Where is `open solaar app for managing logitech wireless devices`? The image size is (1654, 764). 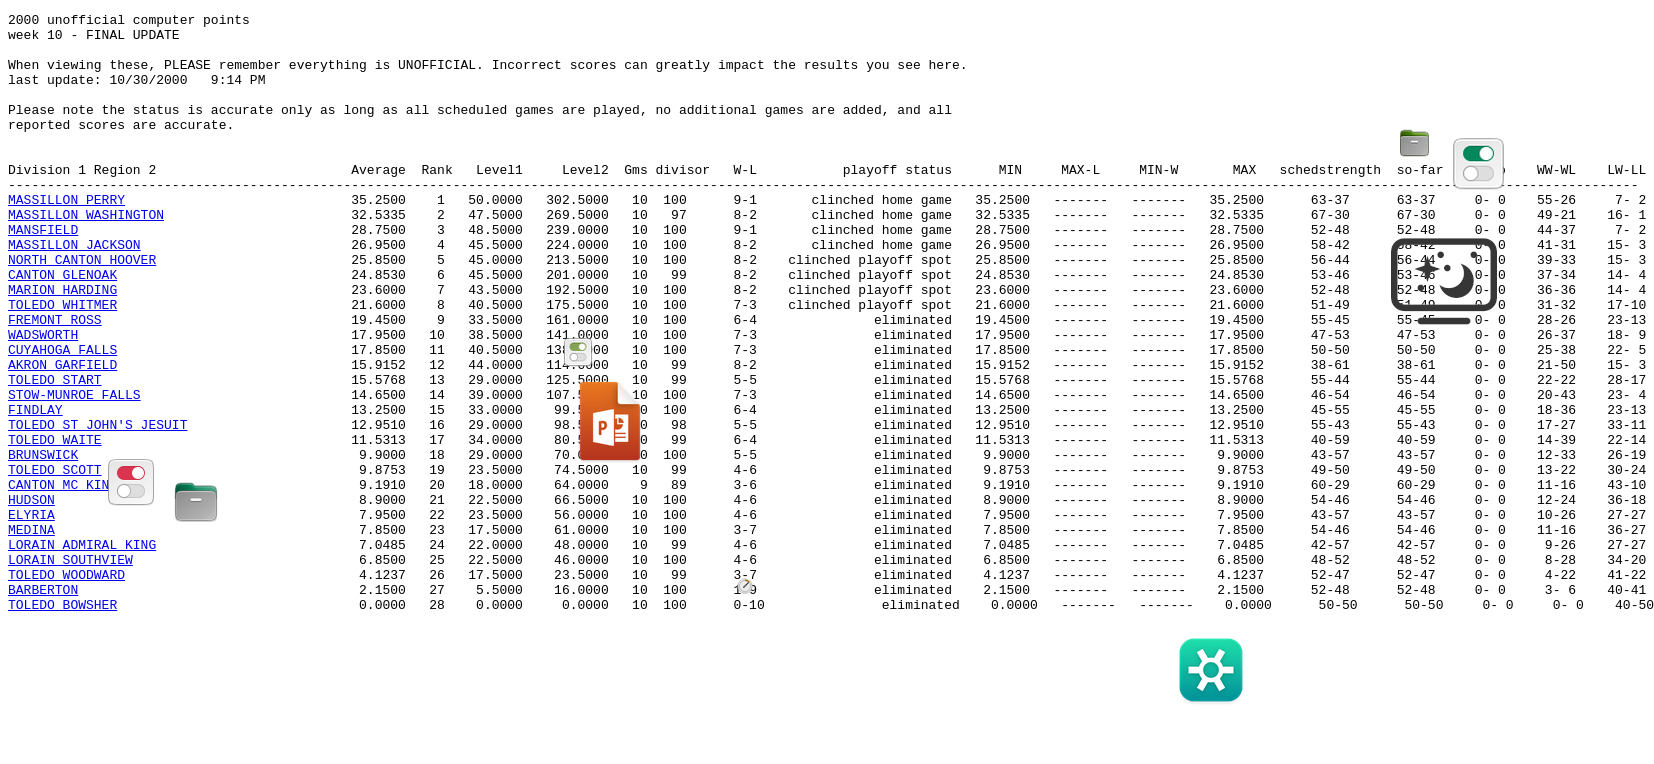 open solaar app for managing logitech wireless devices is located at coordinates (1211, 670).